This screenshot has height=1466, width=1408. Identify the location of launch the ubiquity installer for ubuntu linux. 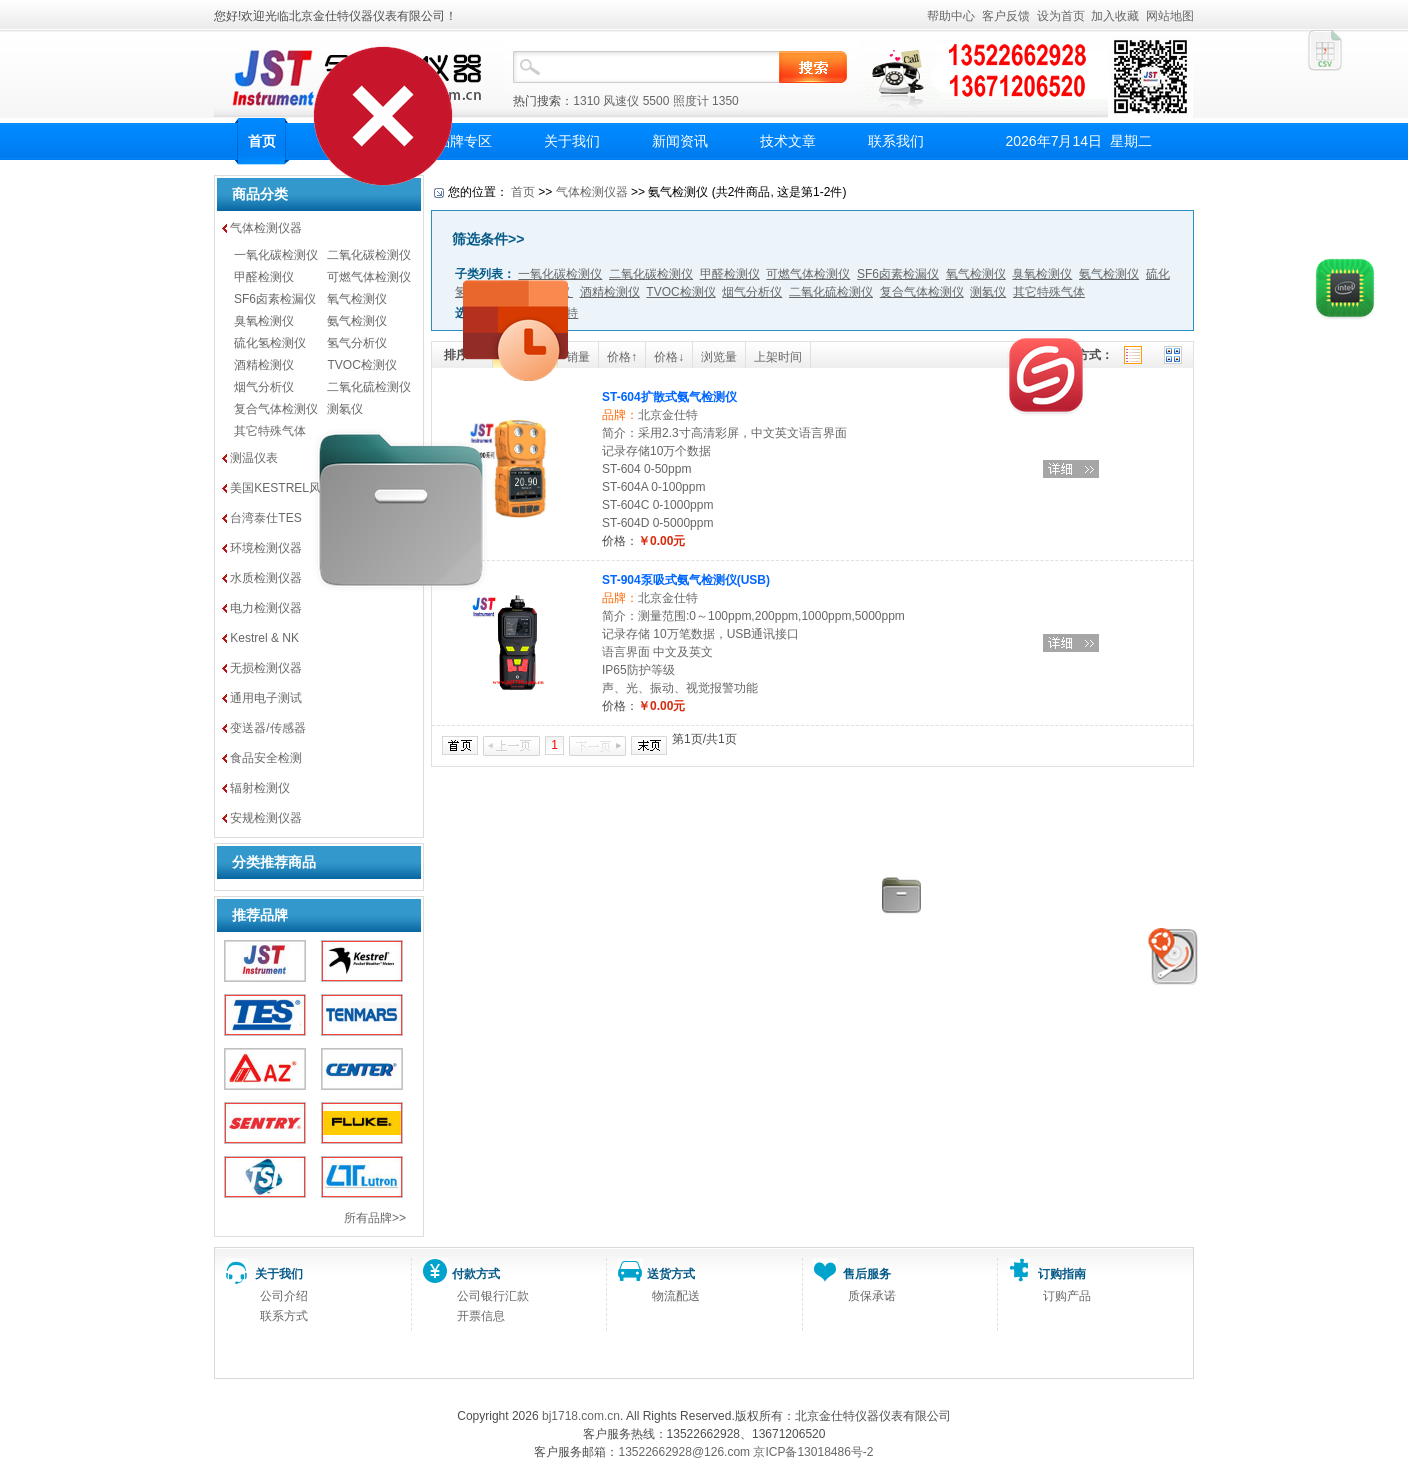
(1174, 956).